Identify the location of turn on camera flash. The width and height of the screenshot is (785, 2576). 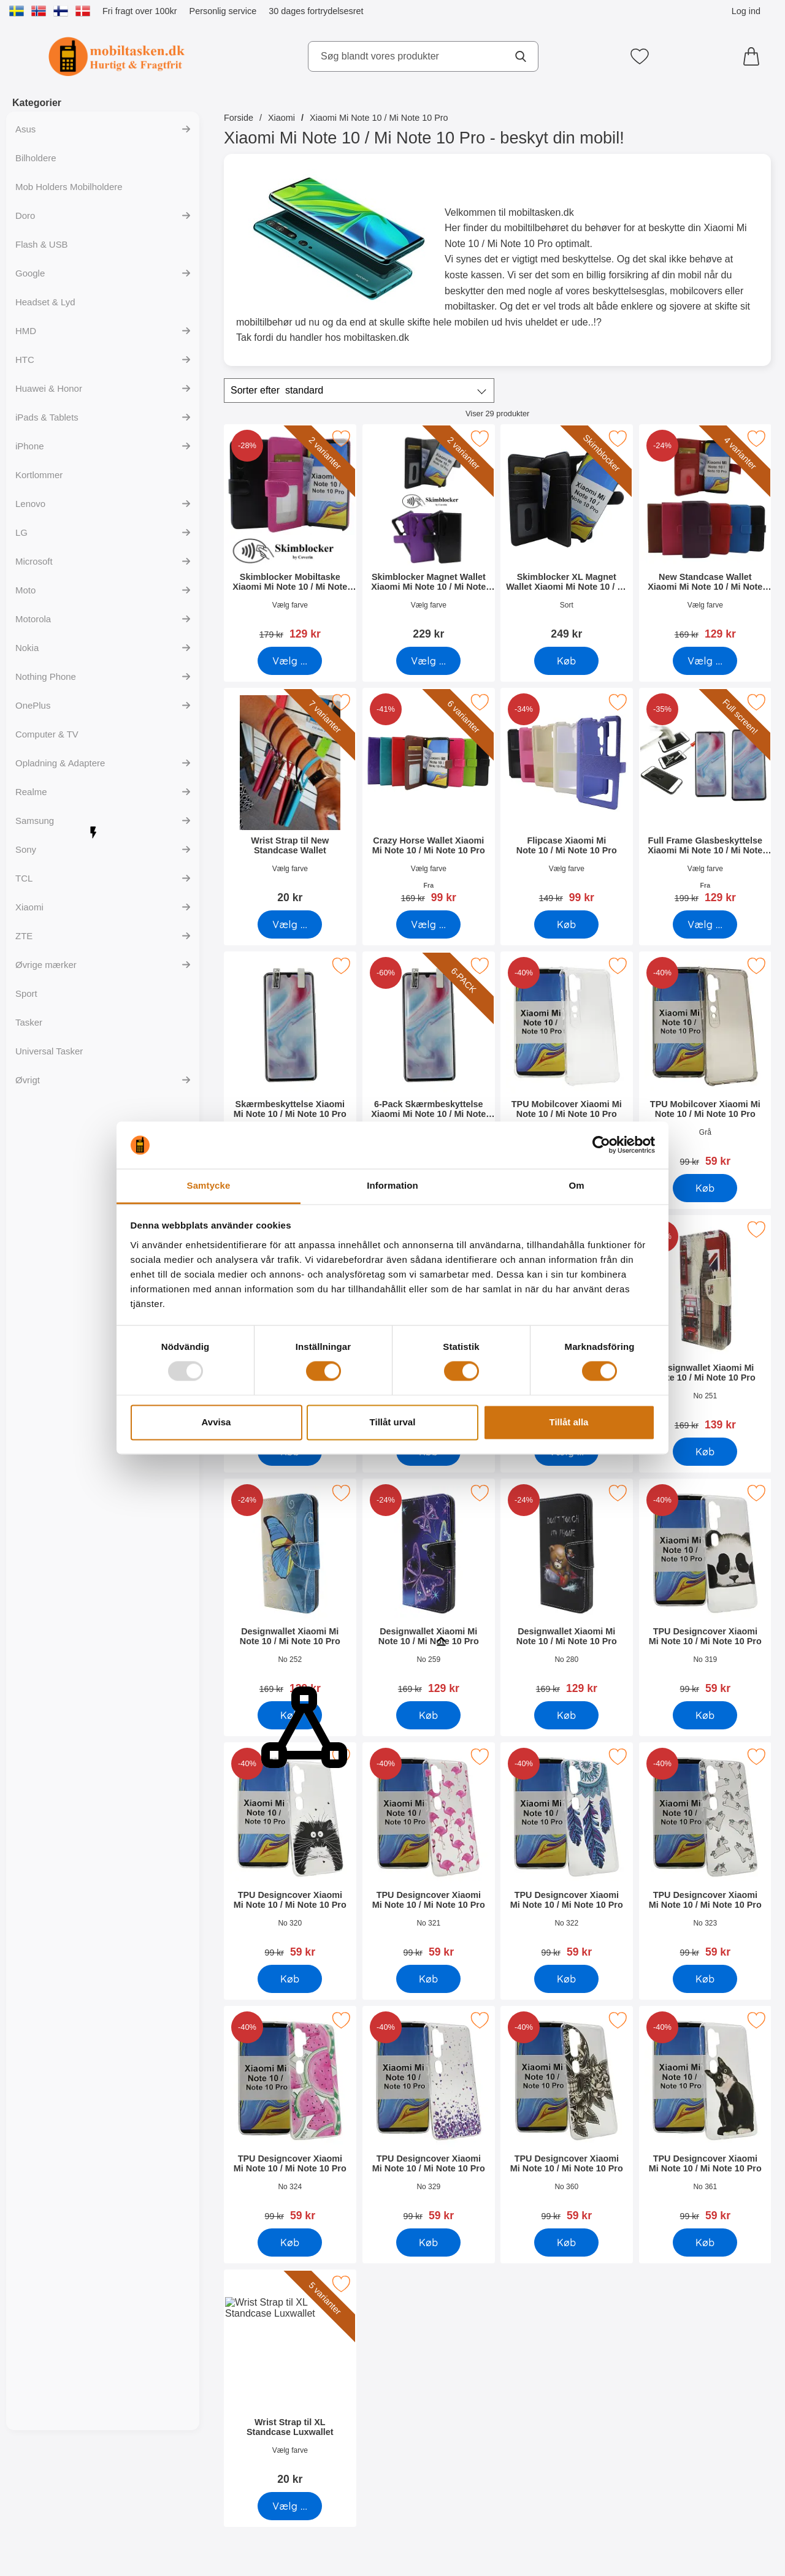
(93, 833).